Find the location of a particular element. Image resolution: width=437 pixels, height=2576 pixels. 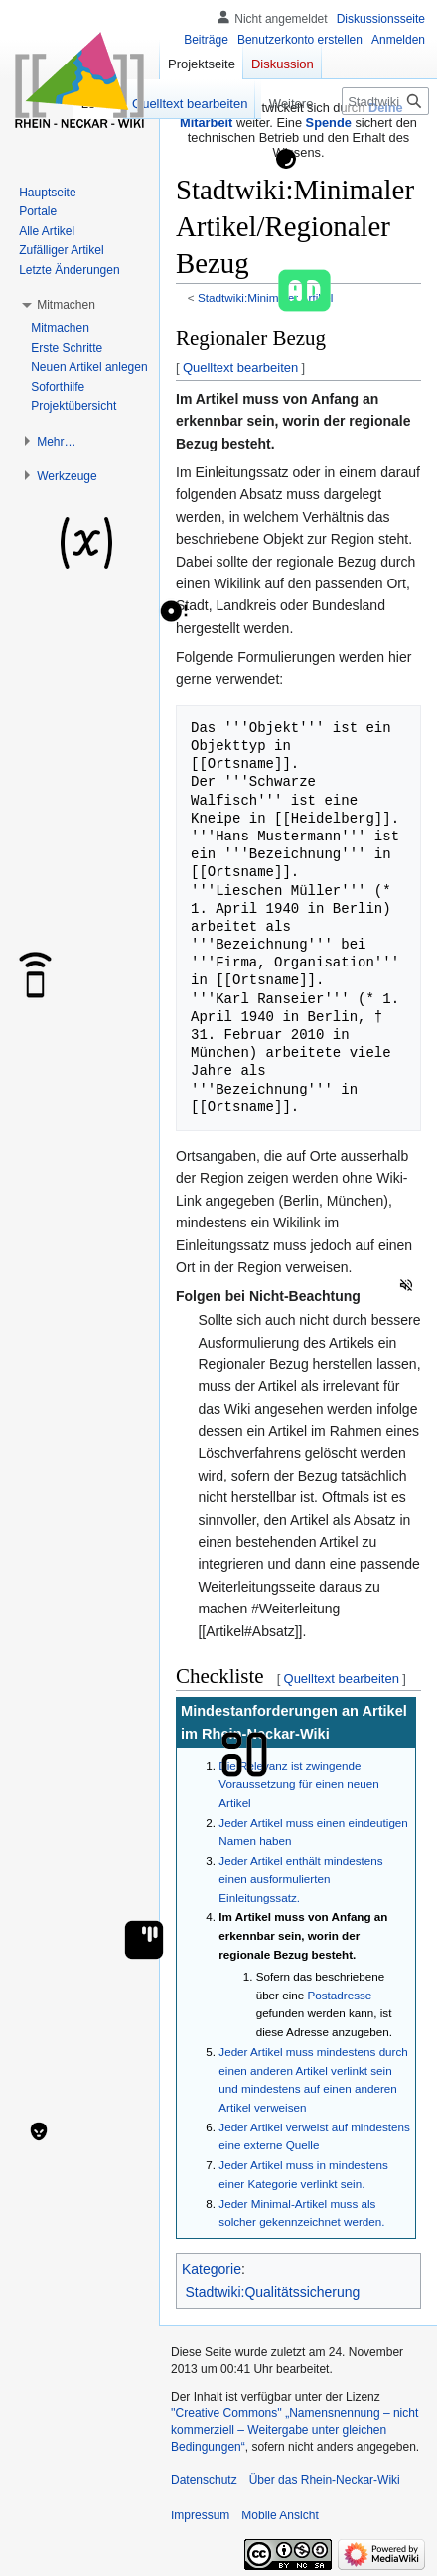

align content to top-right corner is located at coordinates (144, 1940).